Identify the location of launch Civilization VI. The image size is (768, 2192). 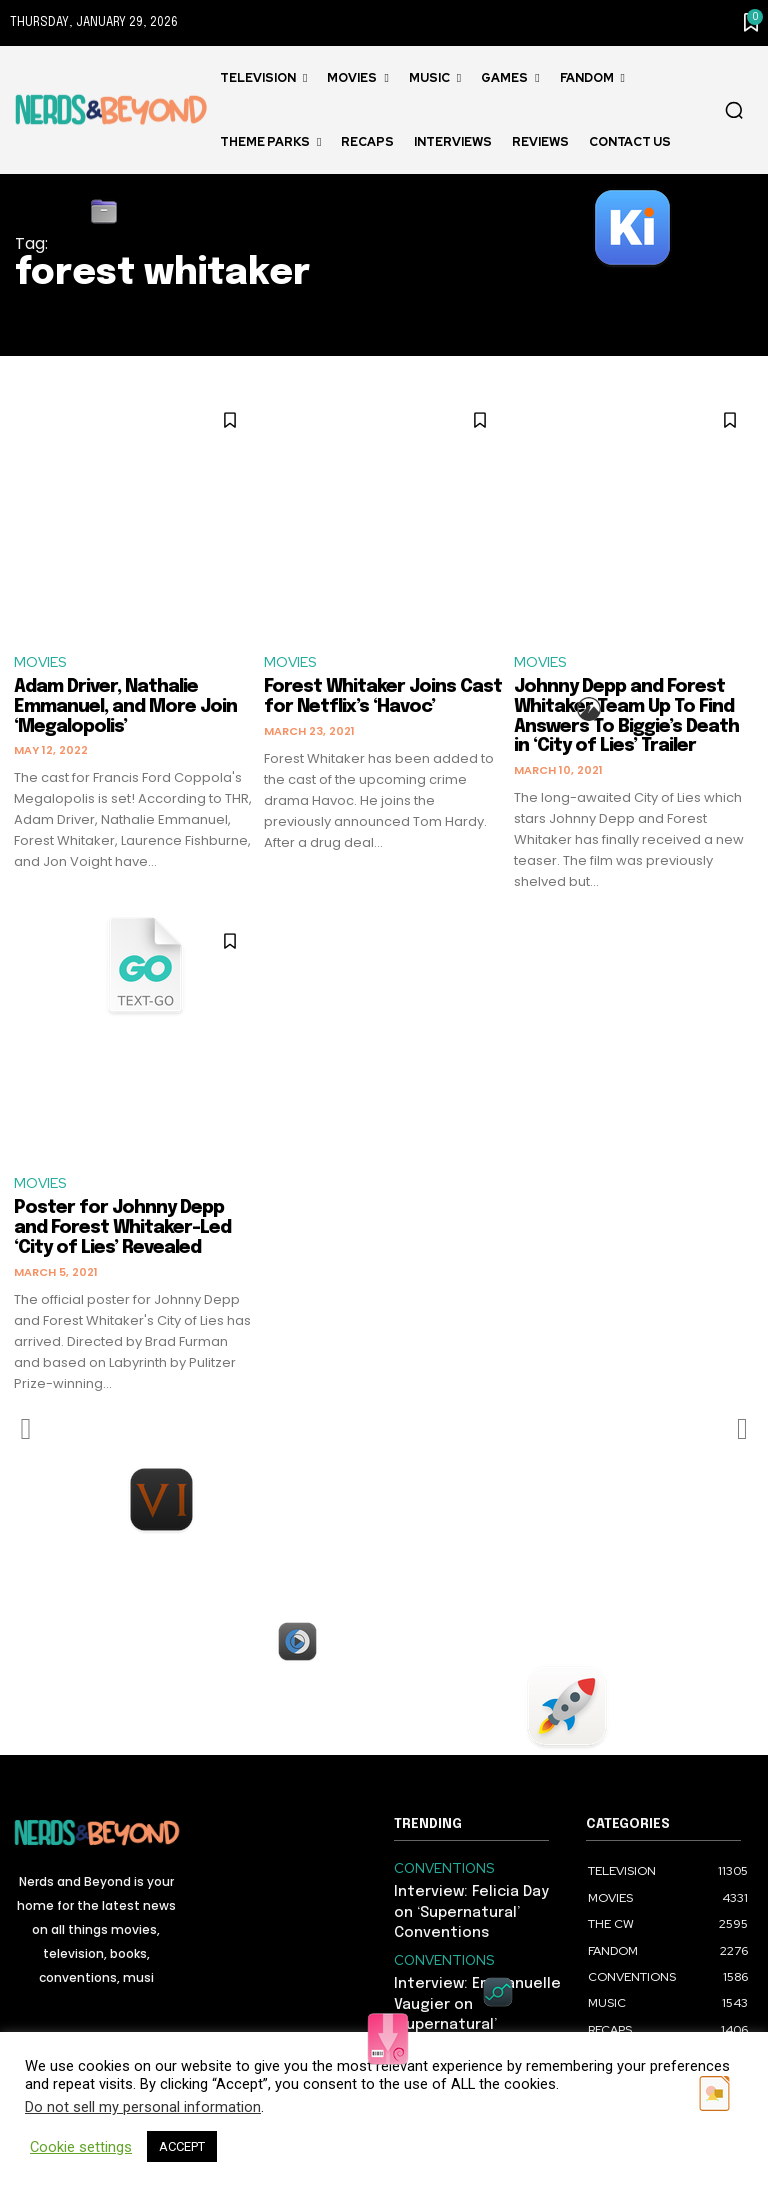
(161, 1499).